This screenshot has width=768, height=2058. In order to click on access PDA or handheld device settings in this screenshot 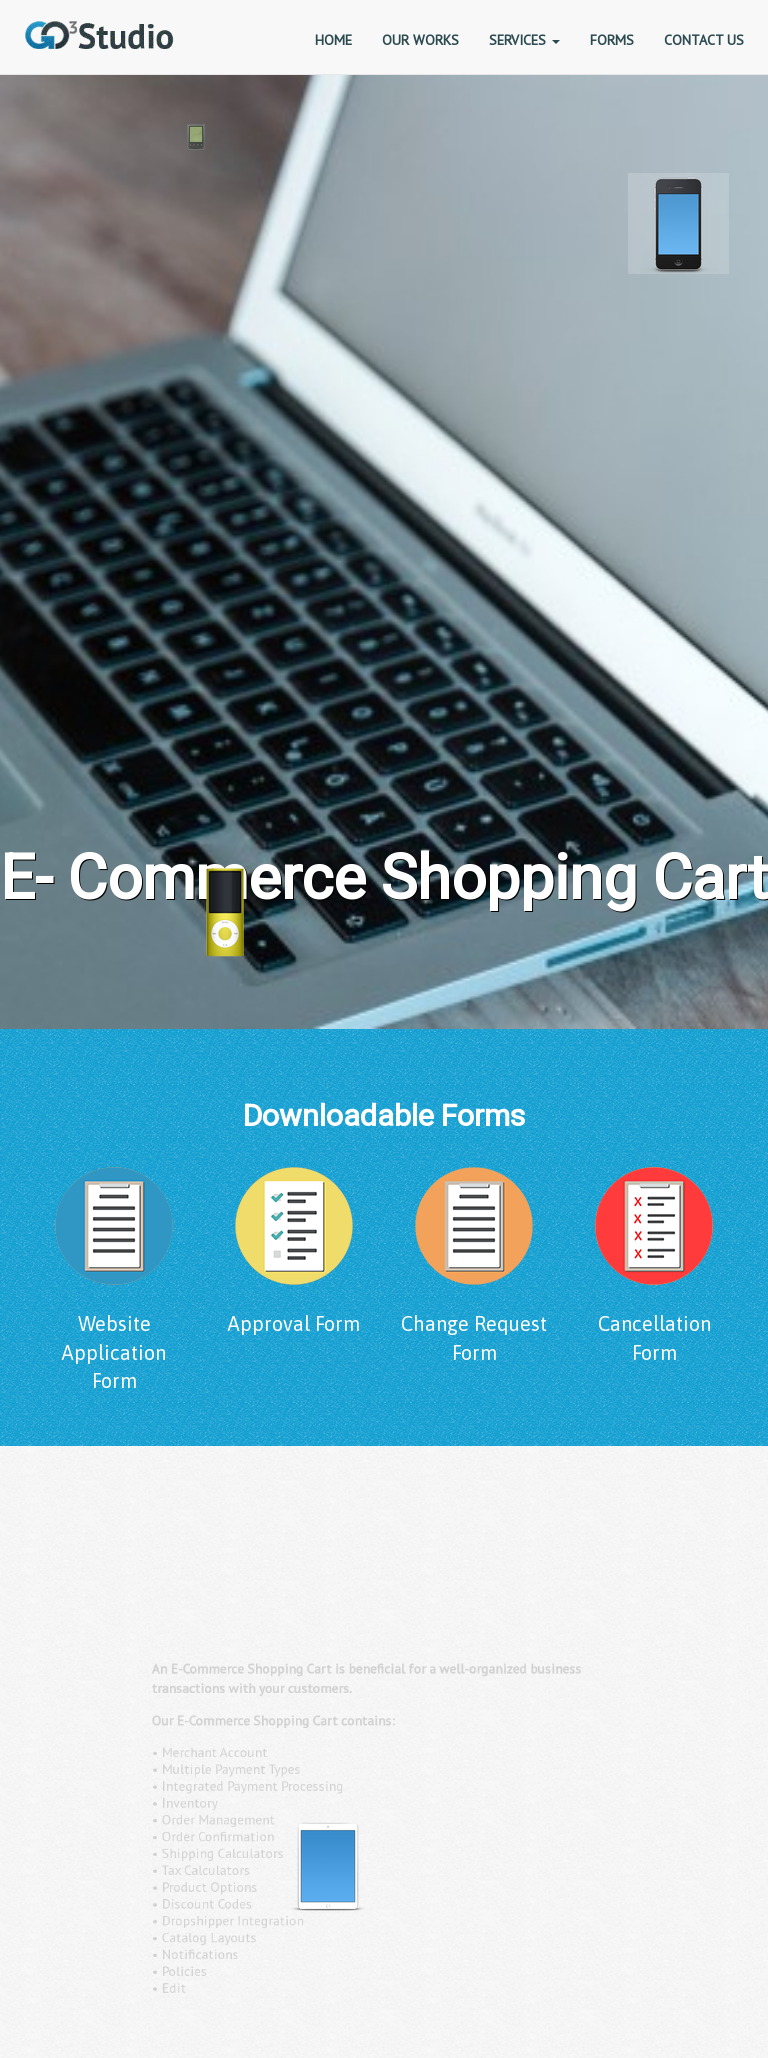, I will do `click(196, 137)`.